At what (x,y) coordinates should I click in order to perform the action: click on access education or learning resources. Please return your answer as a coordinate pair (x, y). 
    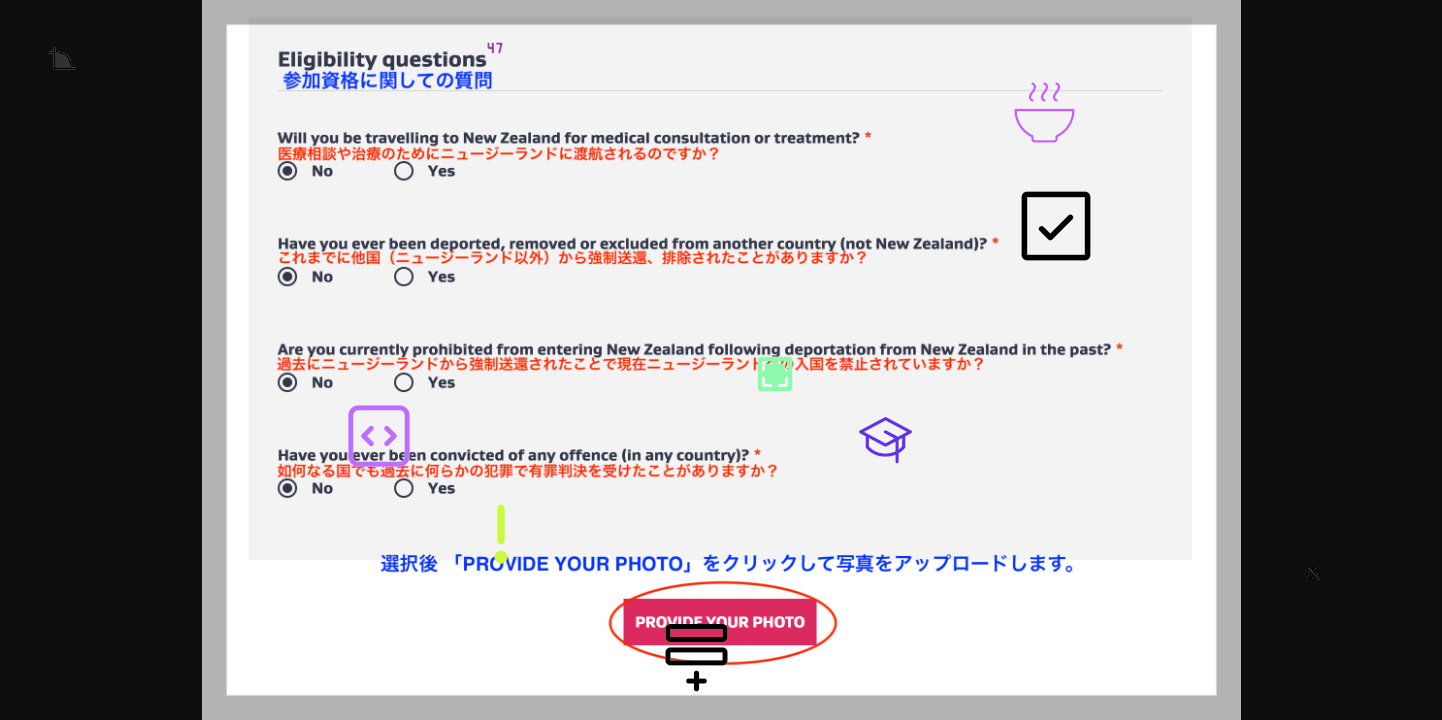
    Looking at the image, I should click on (885, 438).